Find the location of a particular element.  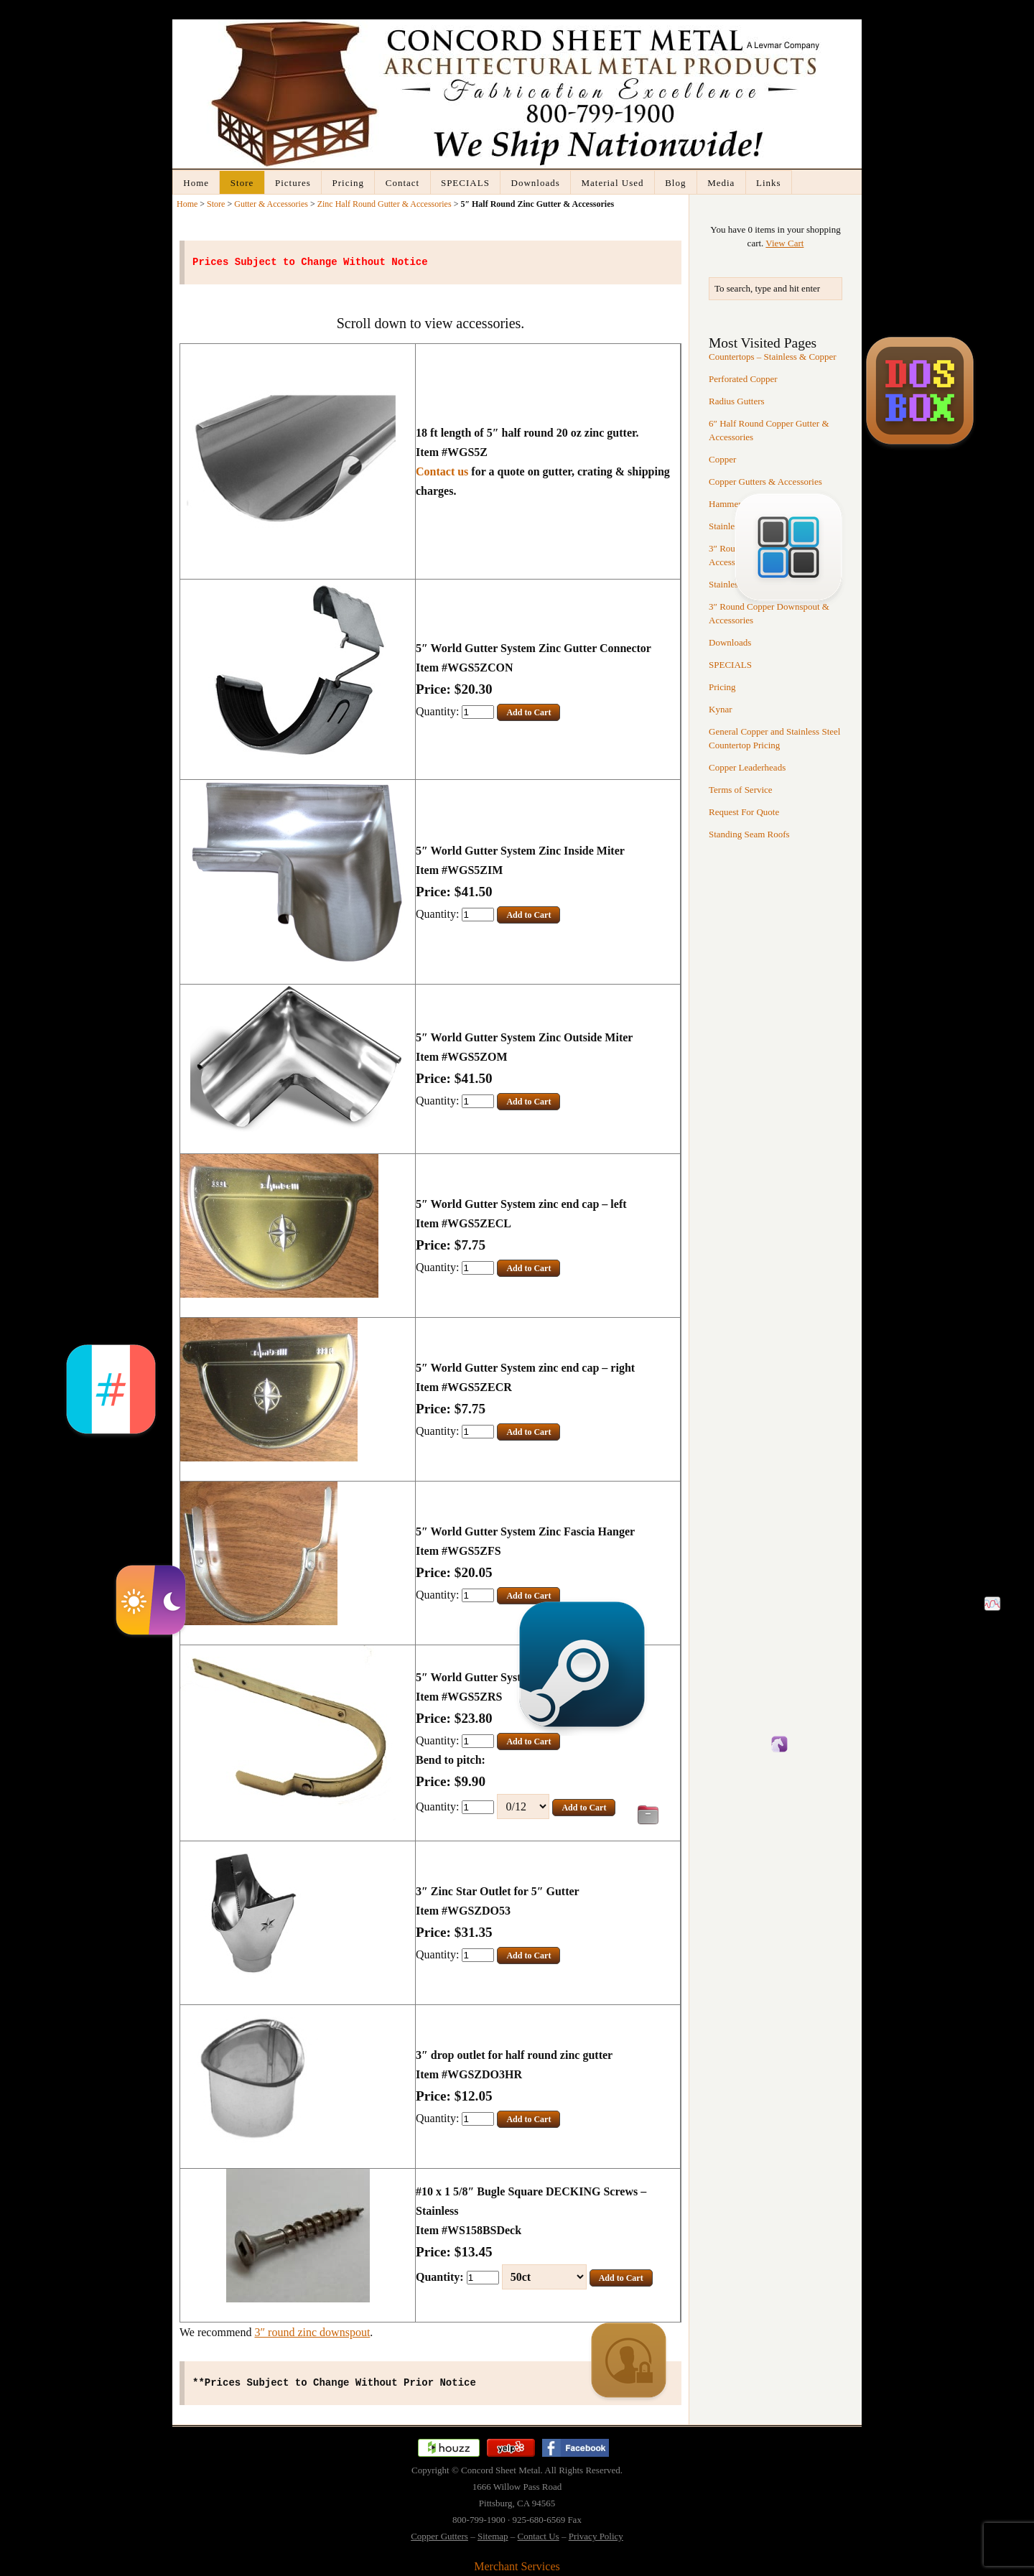

launch dosbox-x emulator is located at coordinates (920, 391).